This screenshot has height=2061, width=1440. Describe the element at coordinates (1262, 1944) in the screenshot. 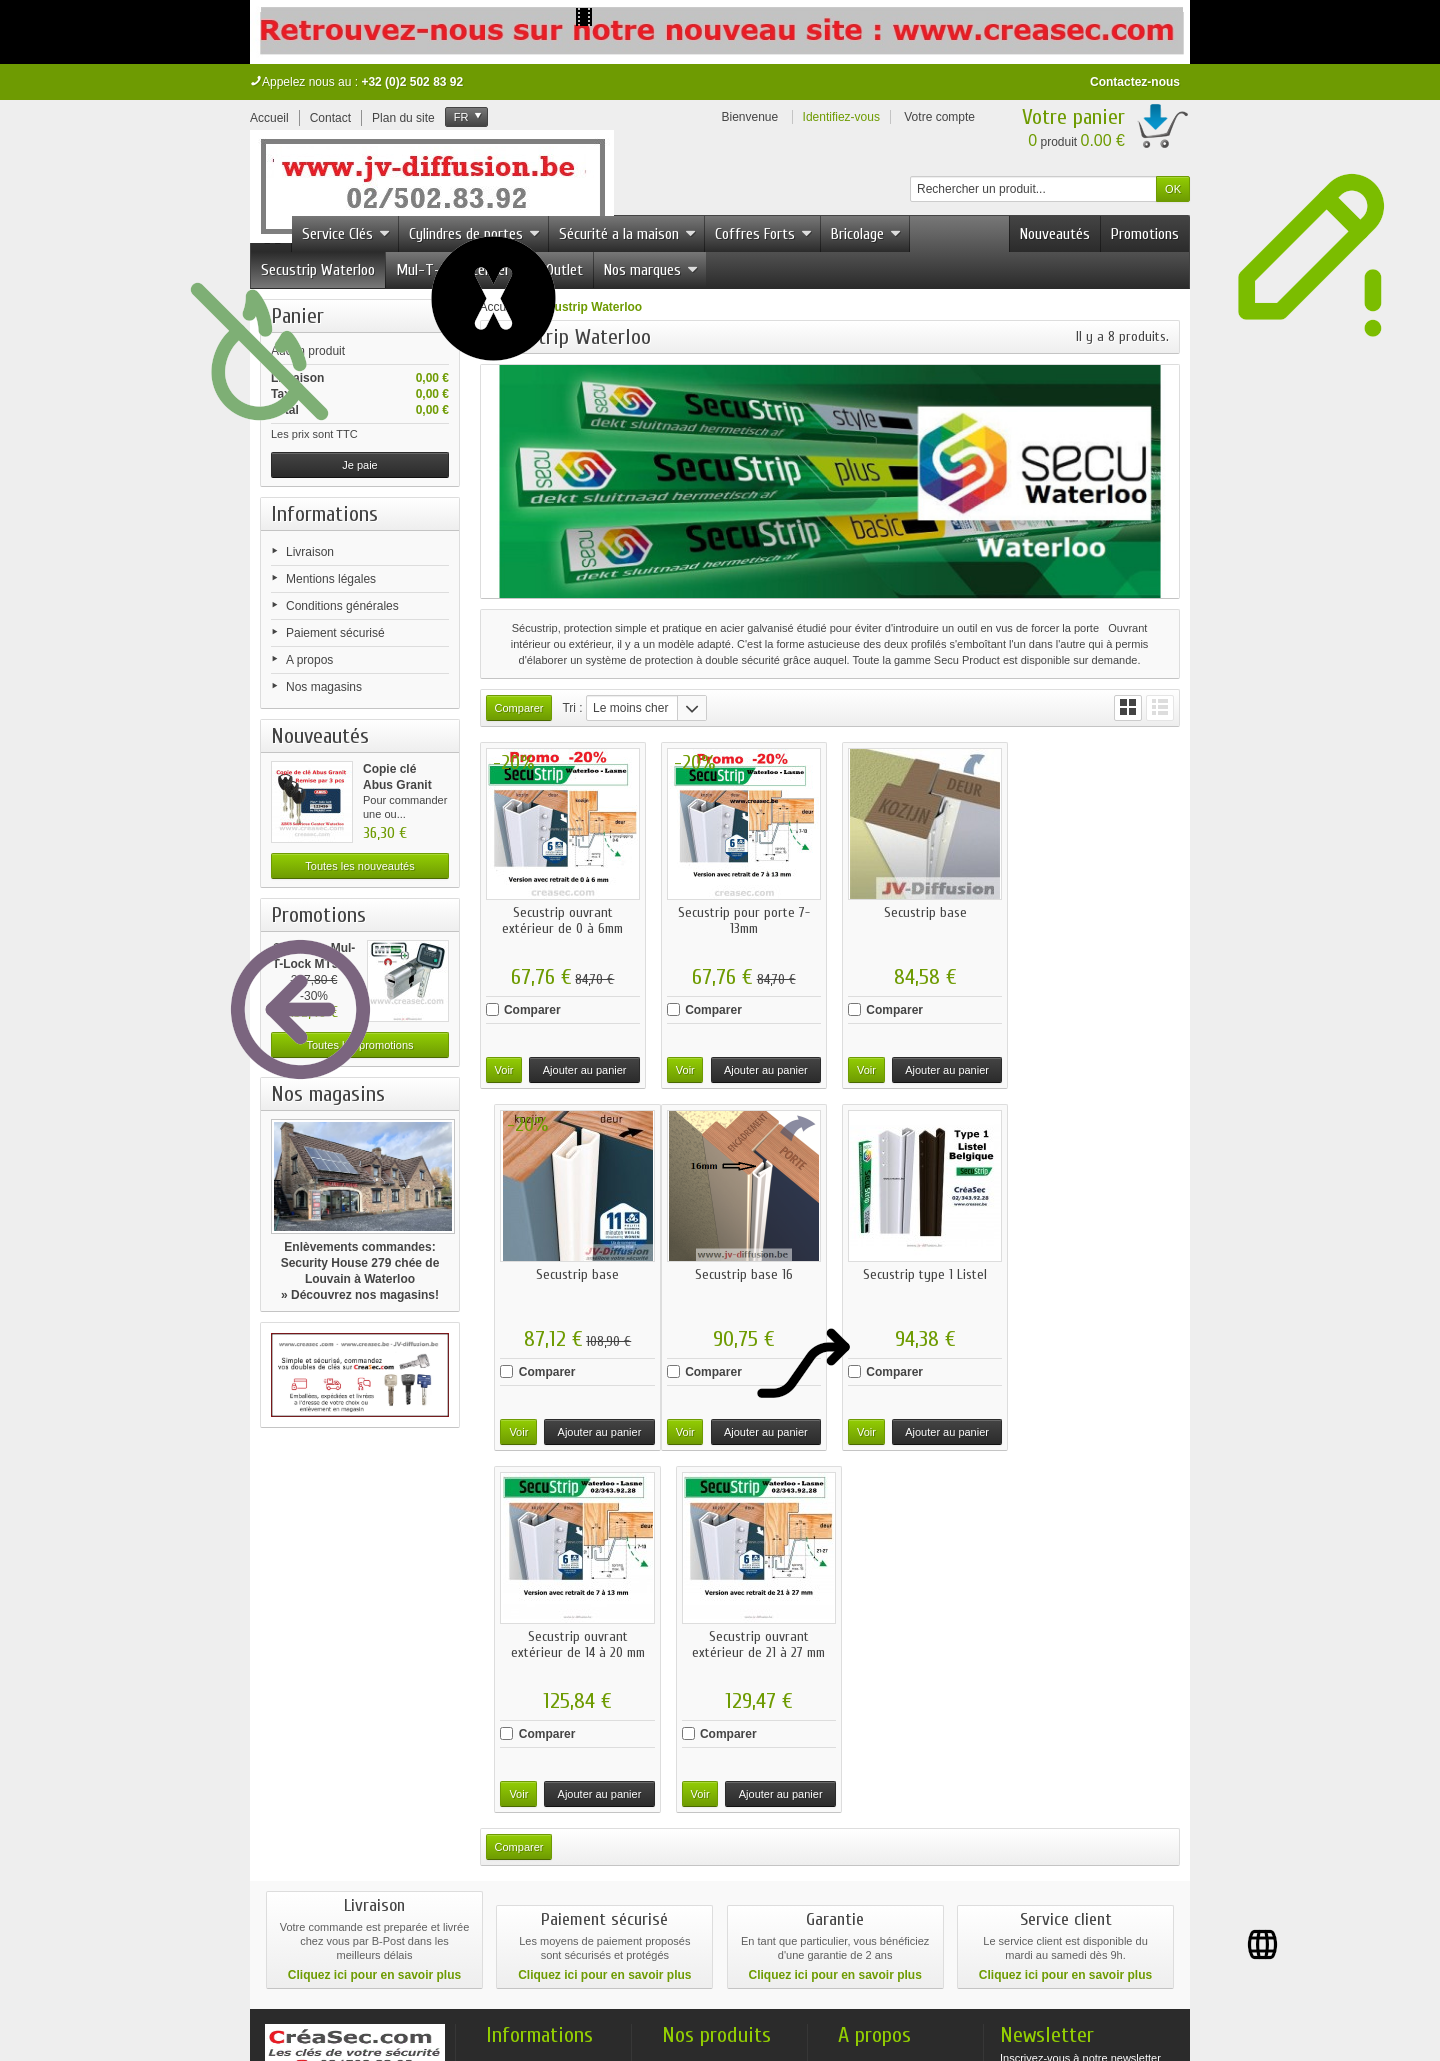

I see `view inventory or storage items` at that location.